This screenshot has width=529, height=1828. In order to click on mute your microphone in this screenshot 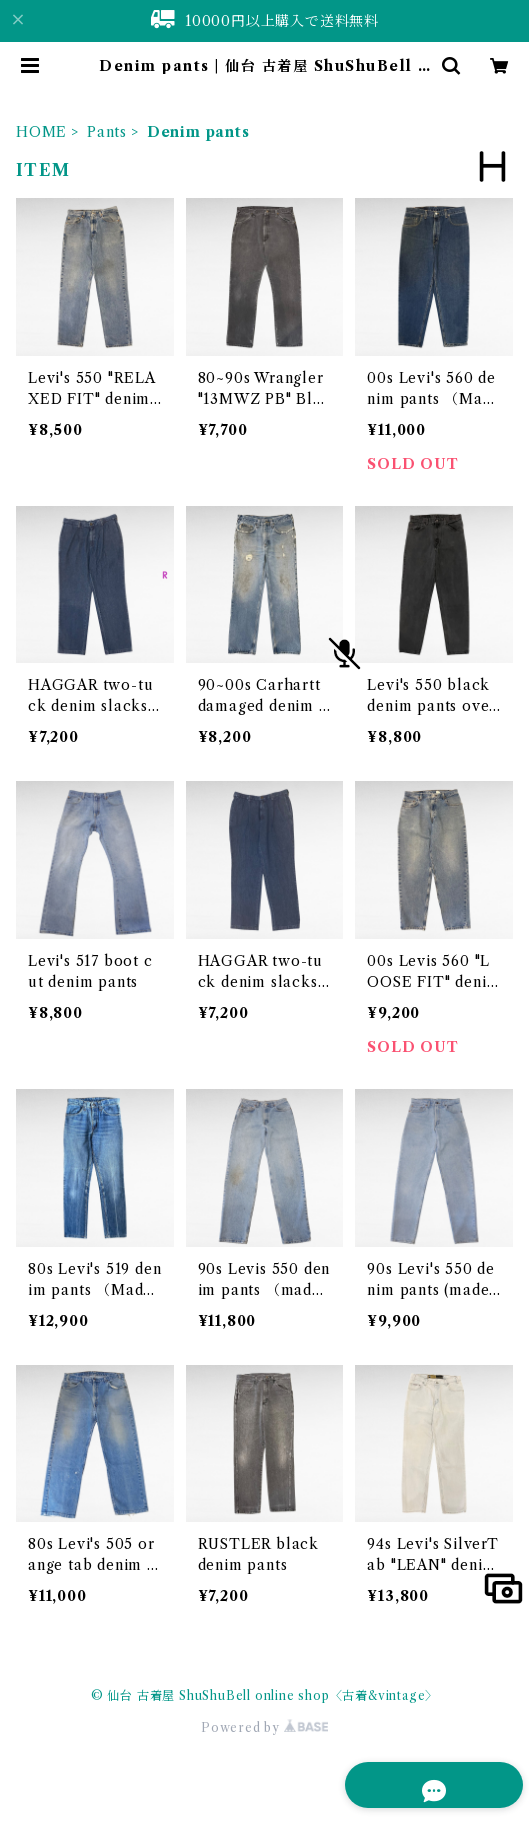, I will do `click(344, 653)`.